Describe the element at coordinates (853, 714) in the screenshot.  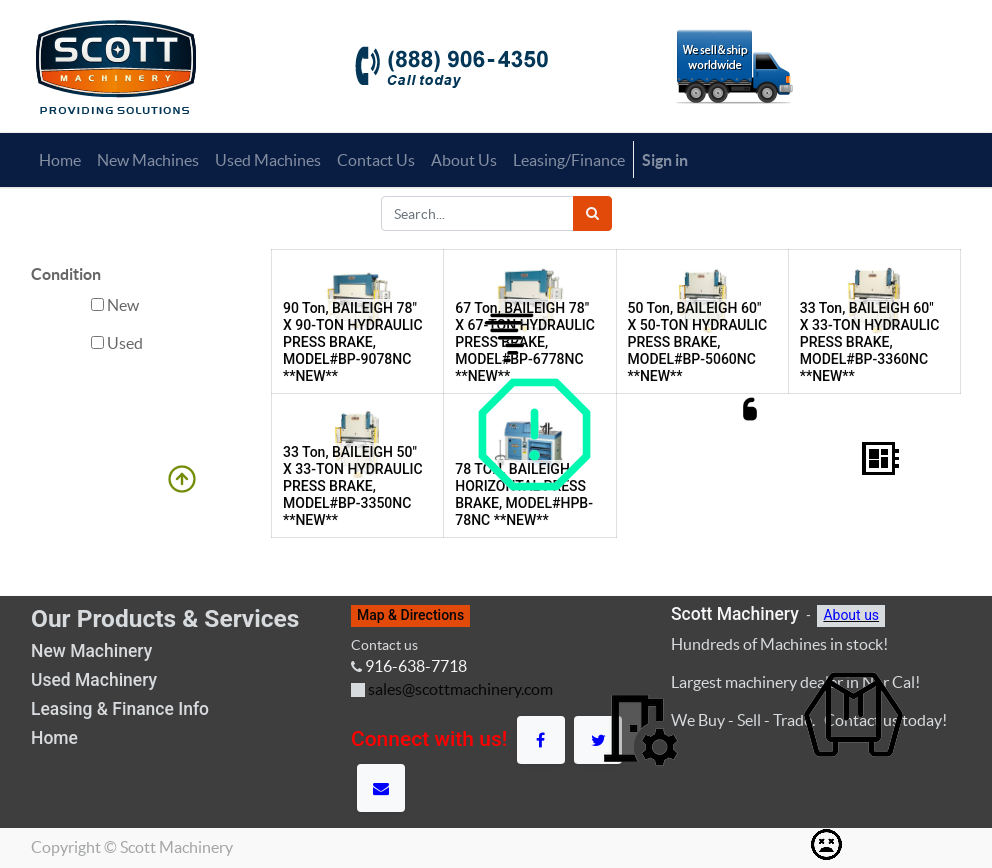
I see `browse hoodies or sweatshirts` at that location.